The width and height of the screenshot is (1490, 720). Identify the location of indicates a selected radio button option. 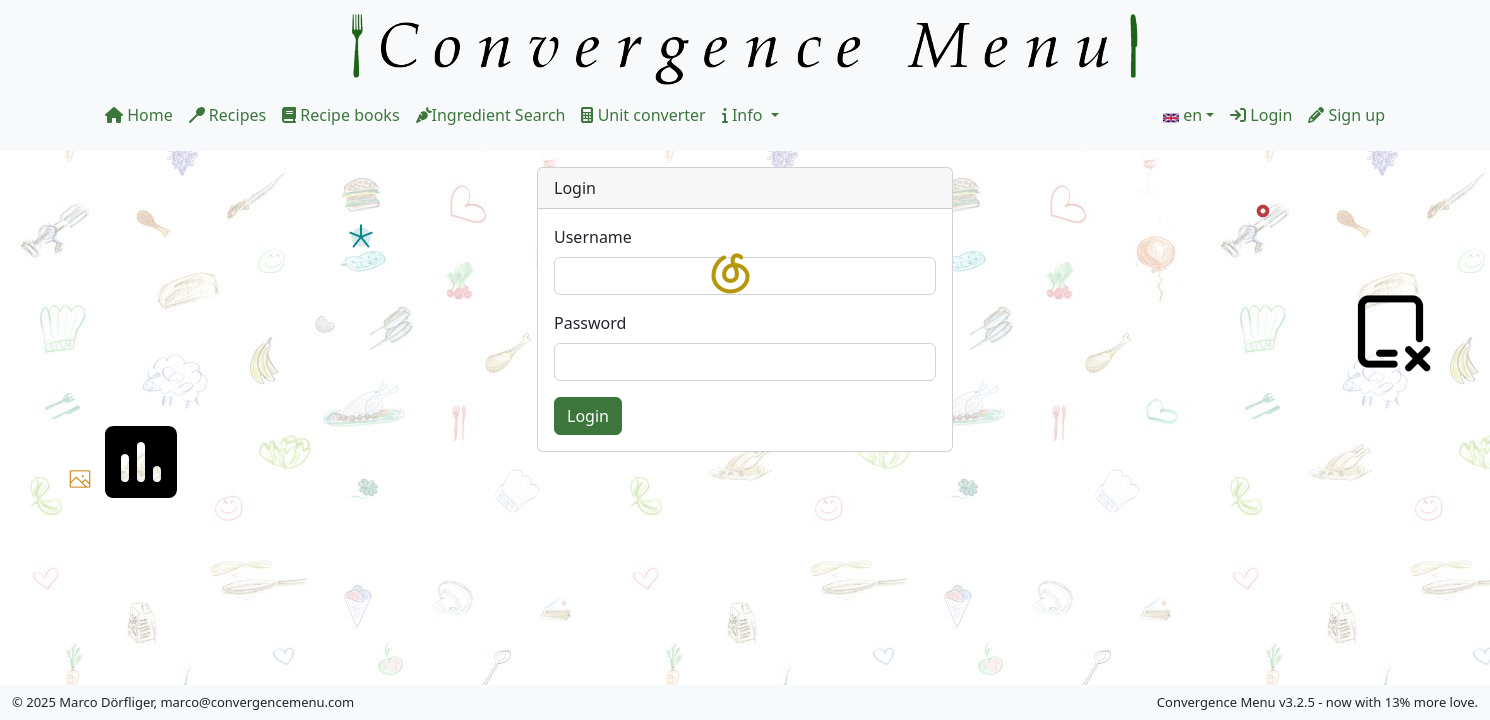
(1263, 211).